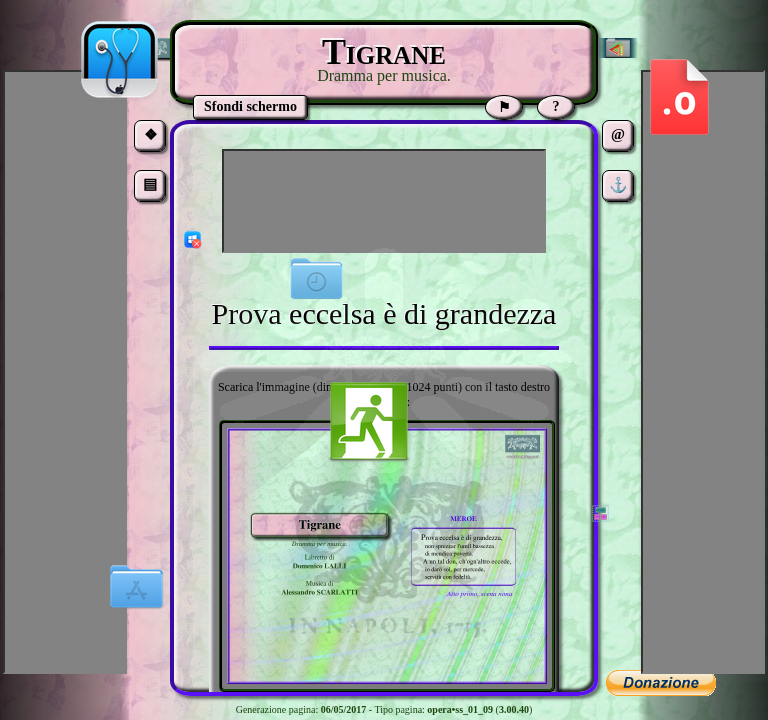 The width and height of the screenshot is (768, 720). What do you see at coordinates (192, 239) in the screenshot?
I see `uninstall windows applications running through wine` at bounding box center [192, 239].